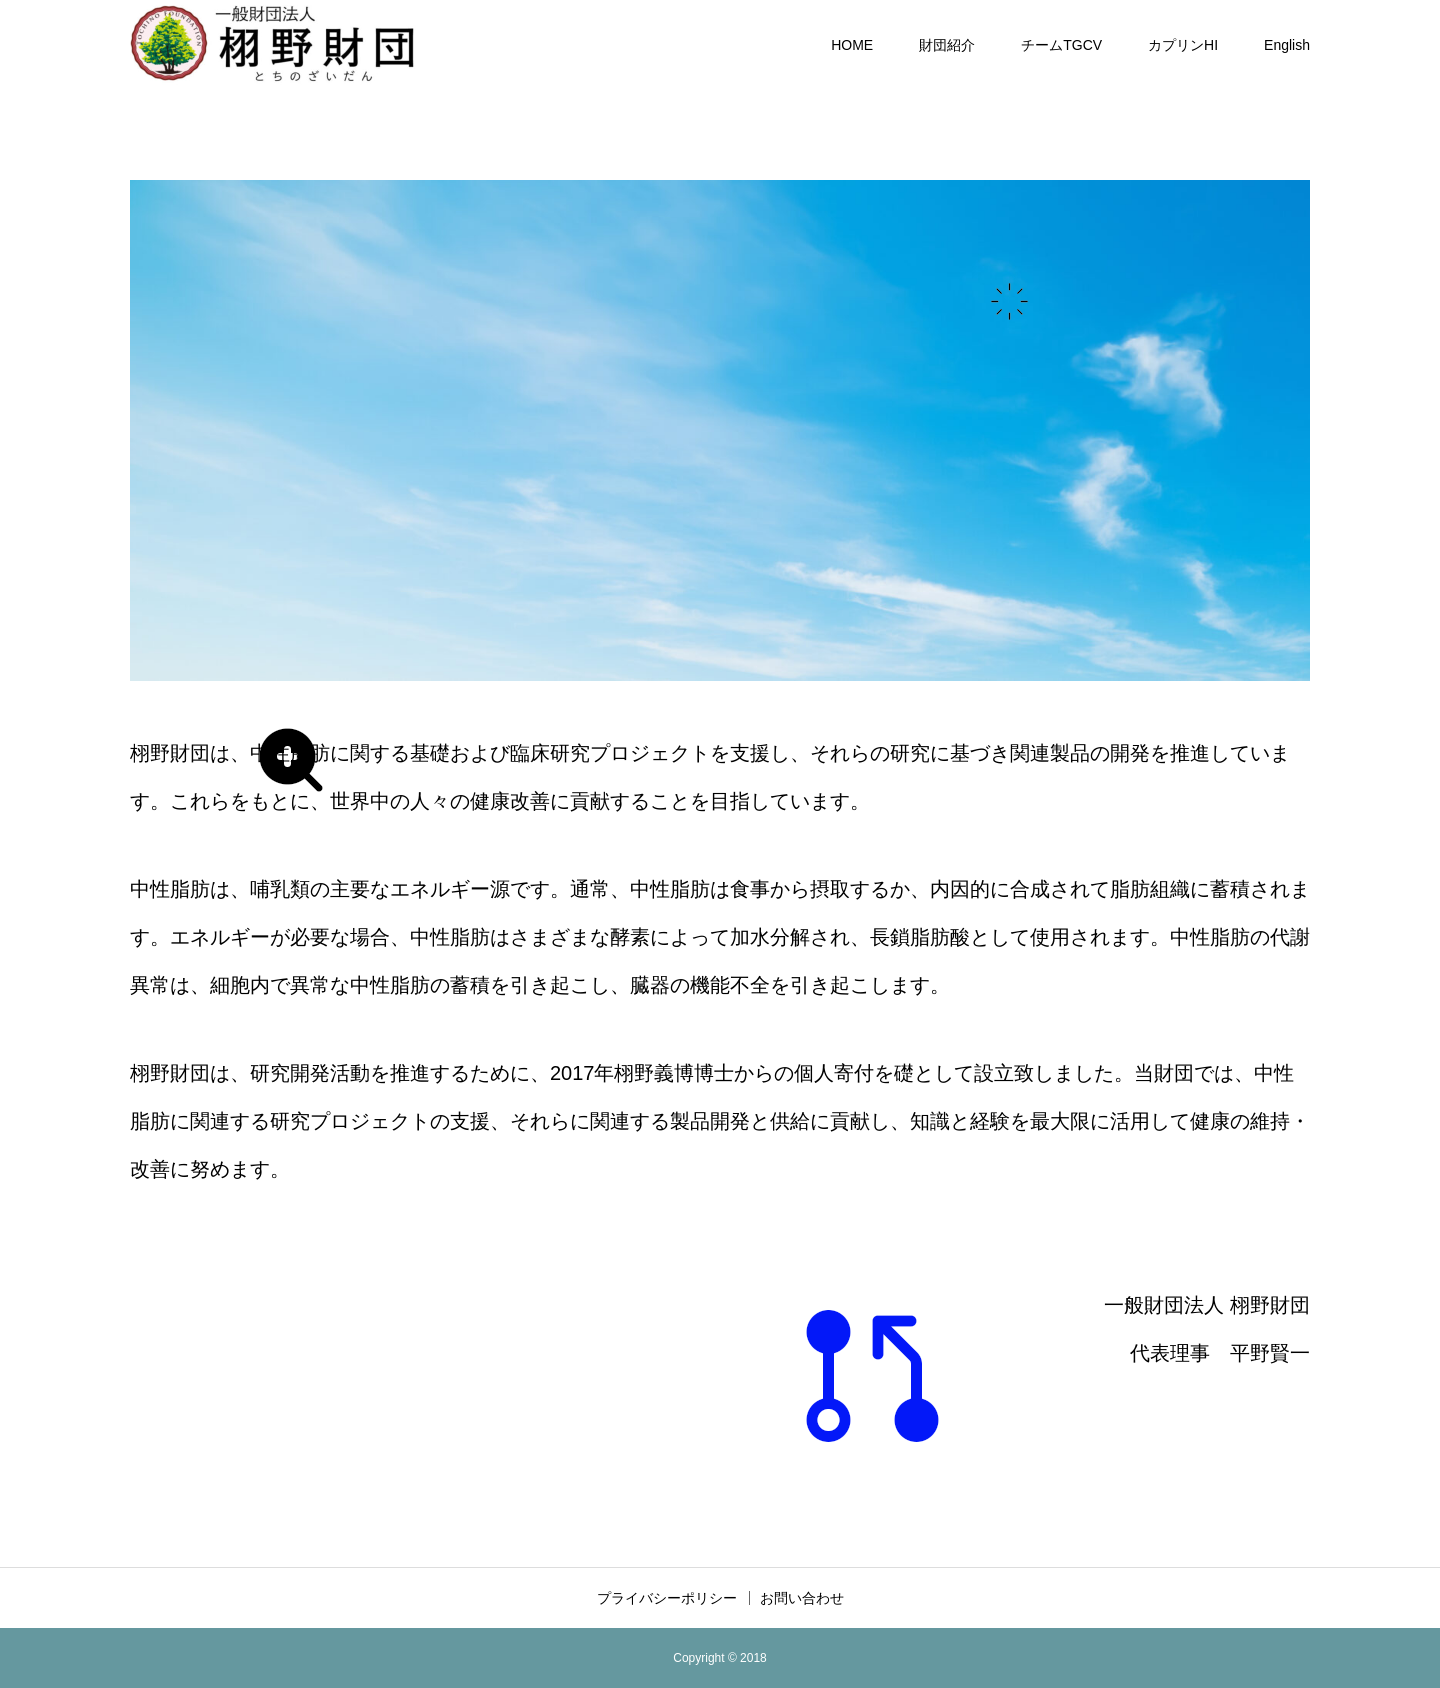 This screenshot has height=1688, width=1440. What do you see at coordinates (867, 1376) in the screenshot?
I see `create a new pull request` at bounding box center [867, 1376].